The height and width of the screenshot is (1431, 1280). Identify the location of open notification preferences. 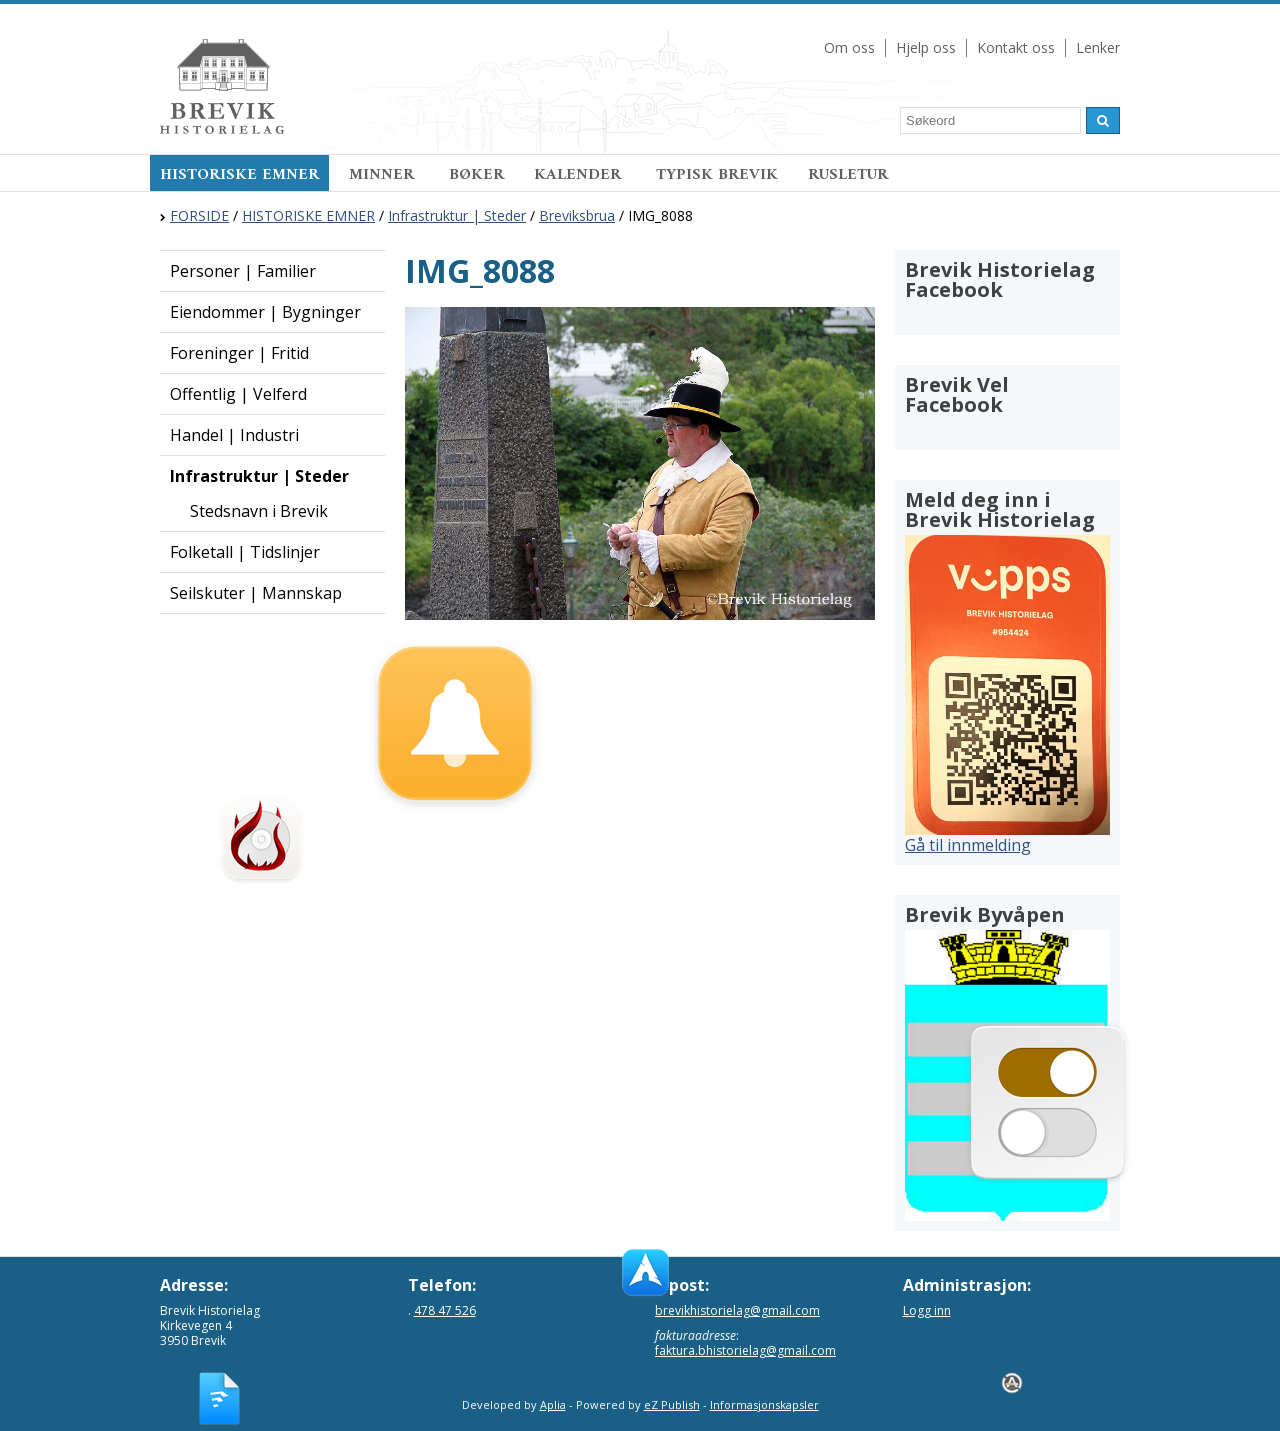
(455, 726).